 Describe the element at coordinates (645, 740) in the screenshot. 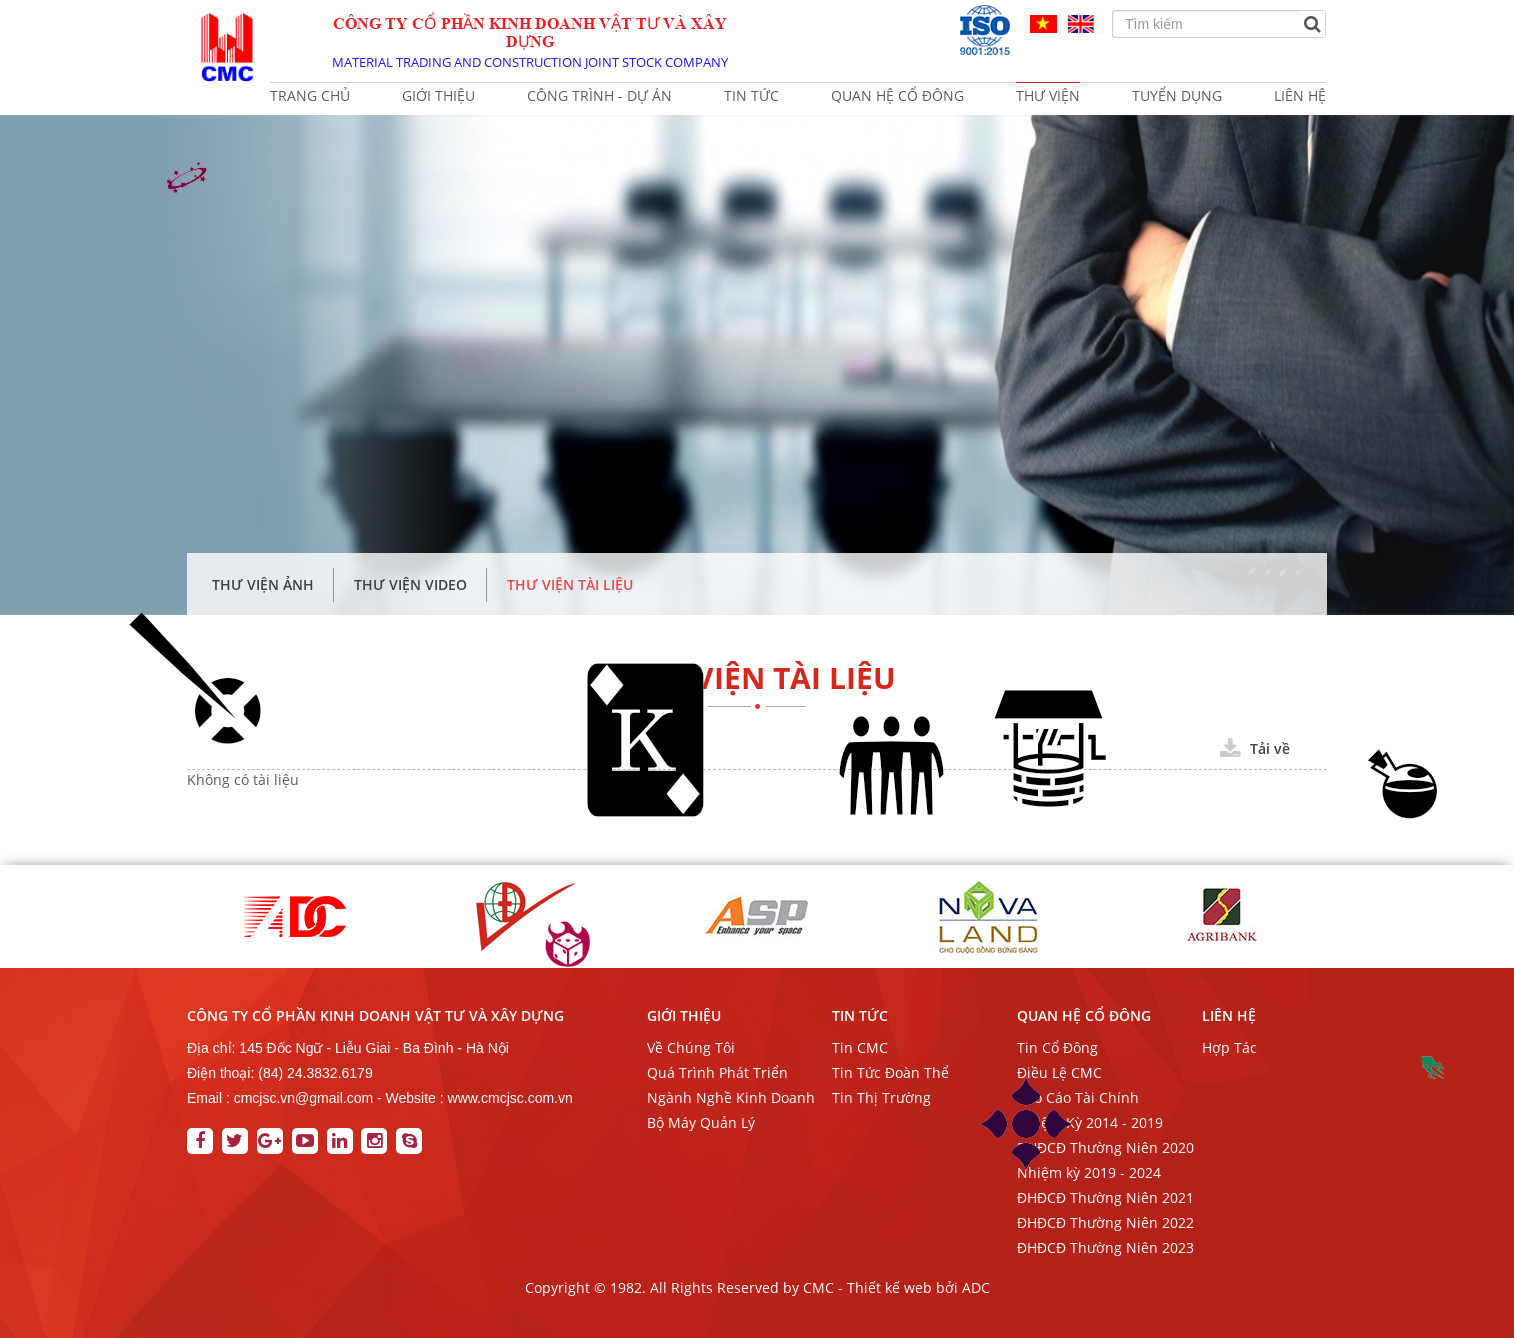

I see `king of diamonds playing card` at that location.